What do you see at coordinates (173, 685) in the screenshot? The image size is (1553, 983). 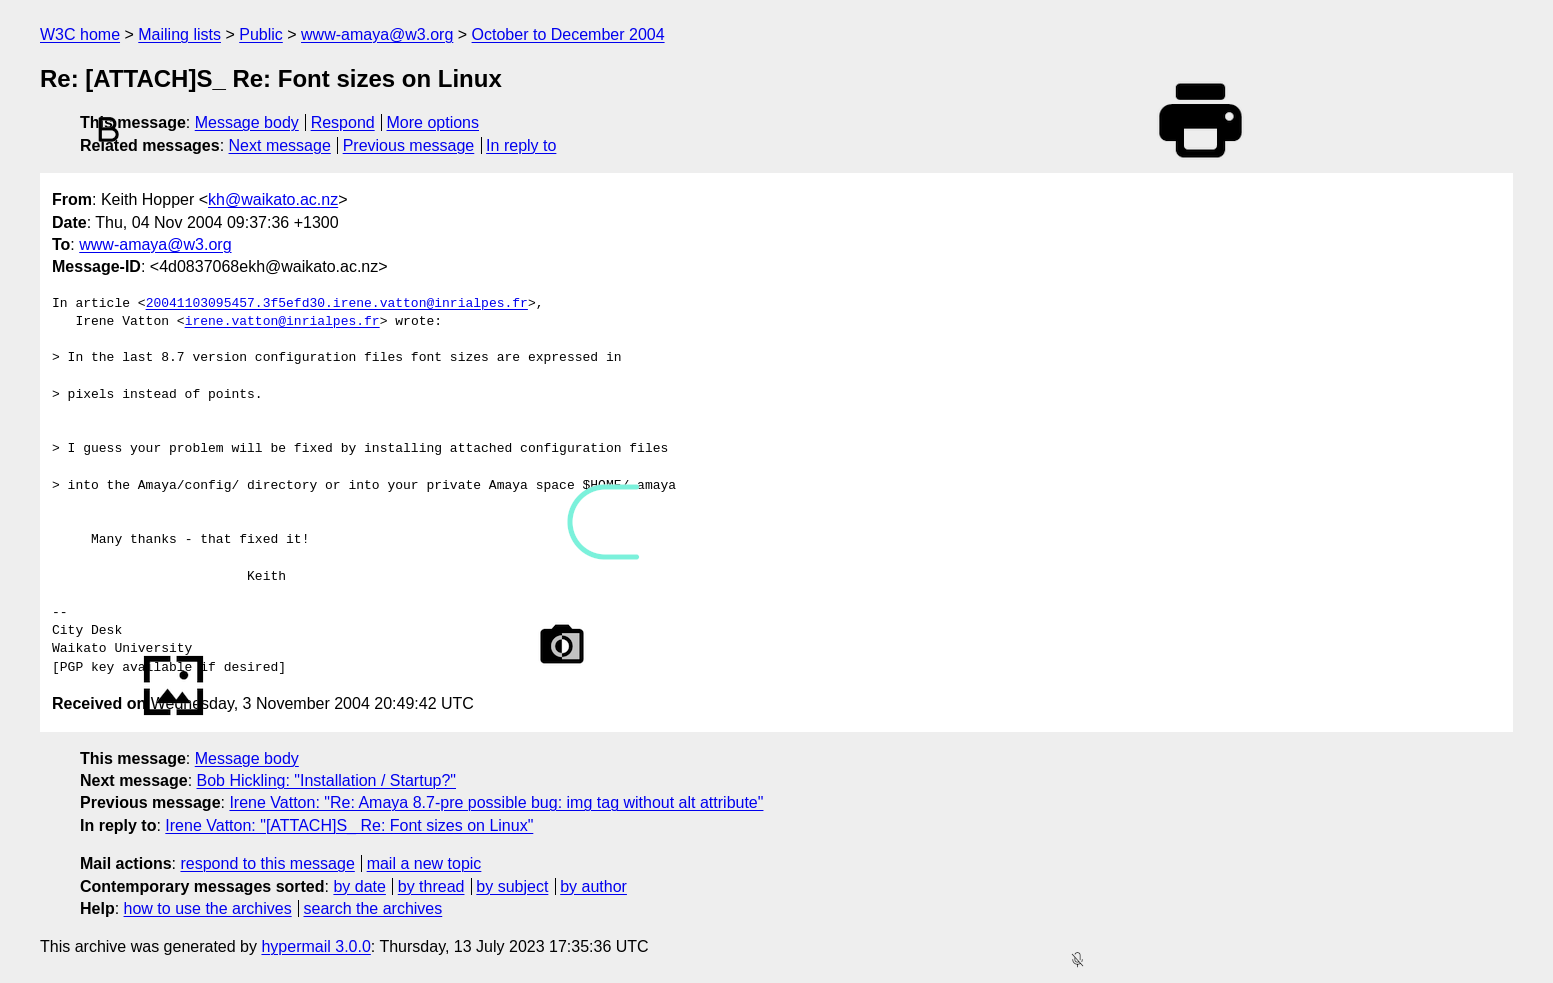 I see `change or set wallpaper` at bounding box center [173, 685].